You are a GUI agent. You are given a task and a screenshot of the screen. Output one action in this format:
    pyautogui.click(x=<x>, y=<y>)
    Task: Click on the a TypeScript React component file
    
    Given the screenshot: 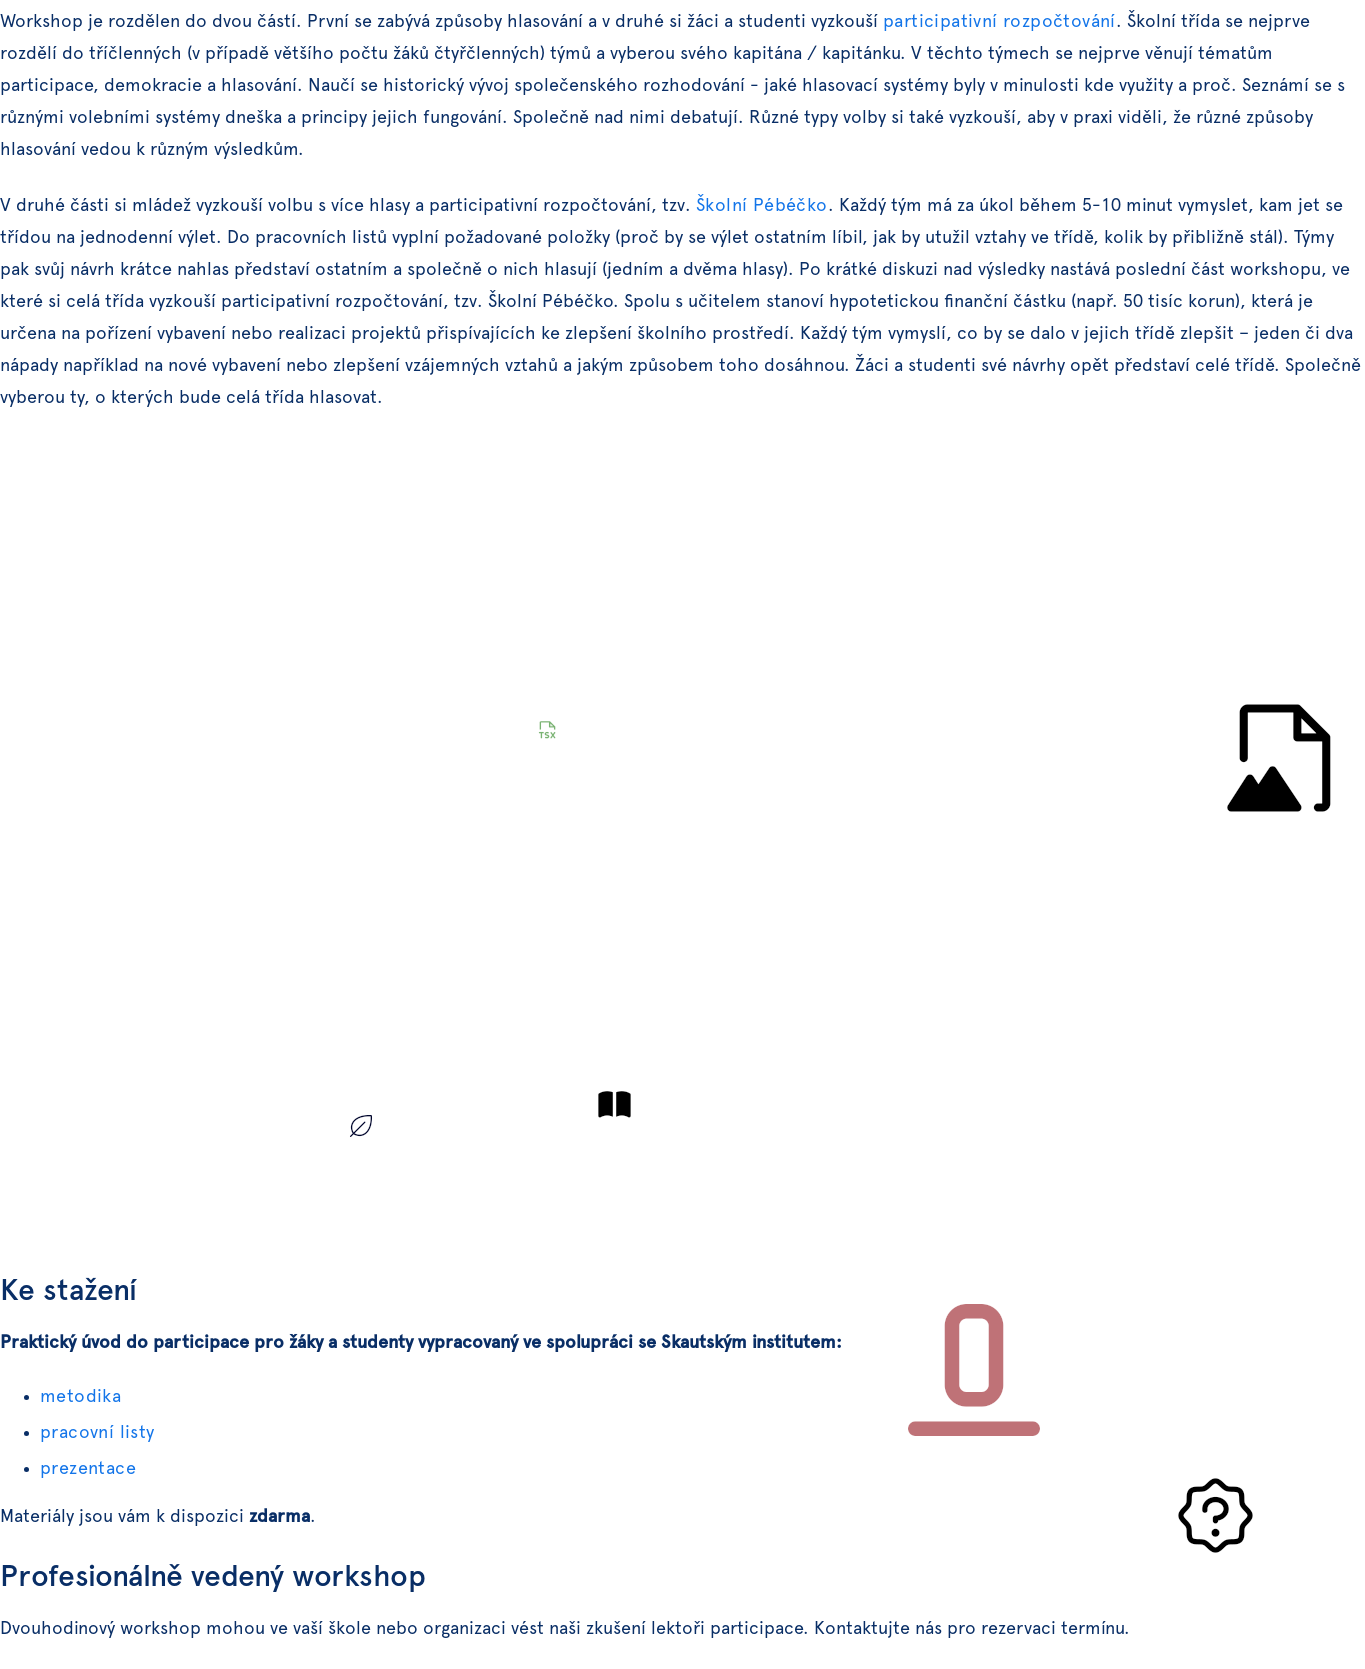 What is the action you would take?
    pyautogui.click(x=547, y=730)
    